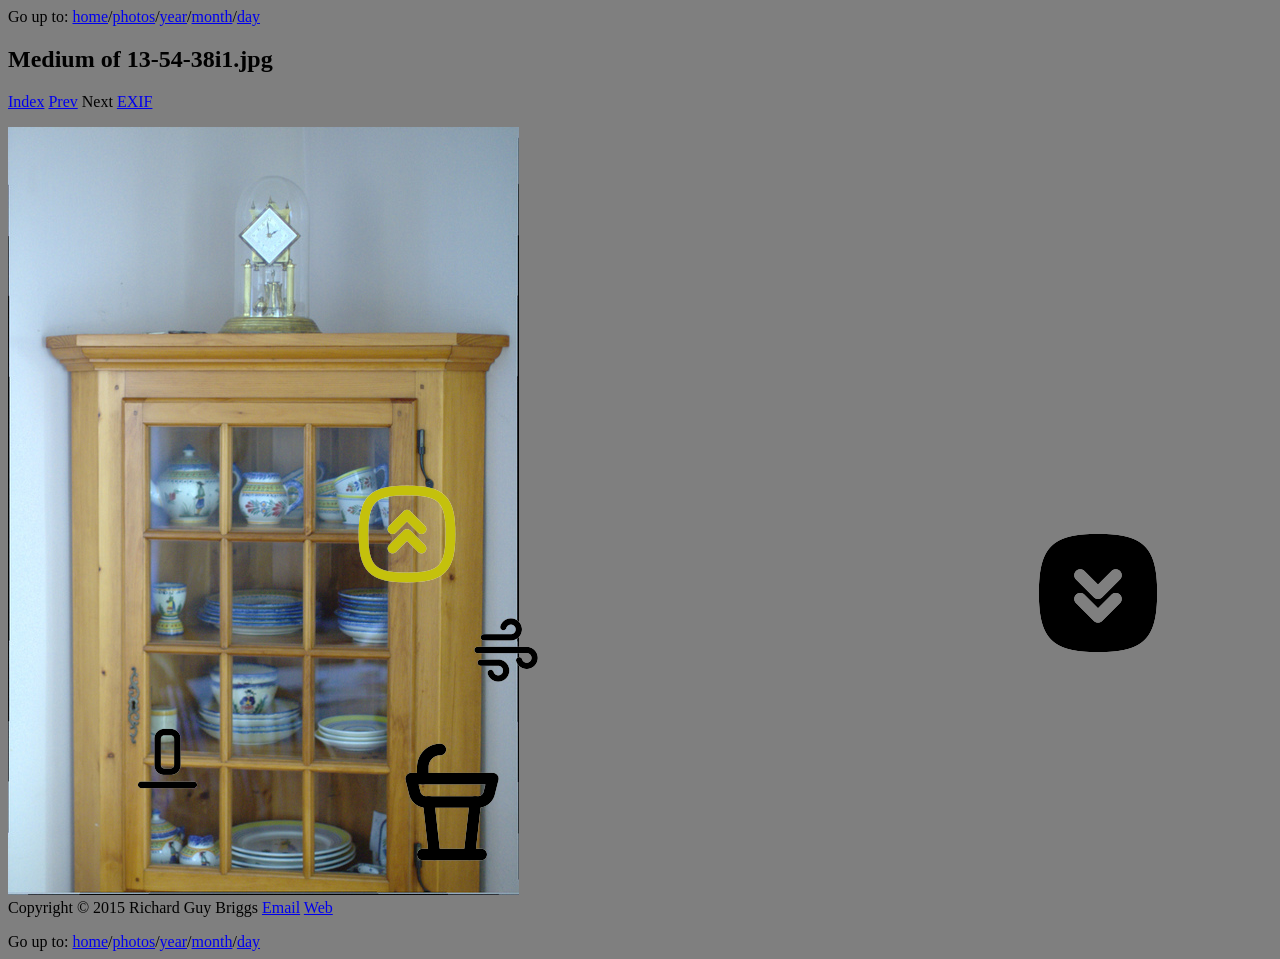 The height and width of the screenshot is (959, 1280). I want to click on view speaker or presentation podium, so click(452, 802).